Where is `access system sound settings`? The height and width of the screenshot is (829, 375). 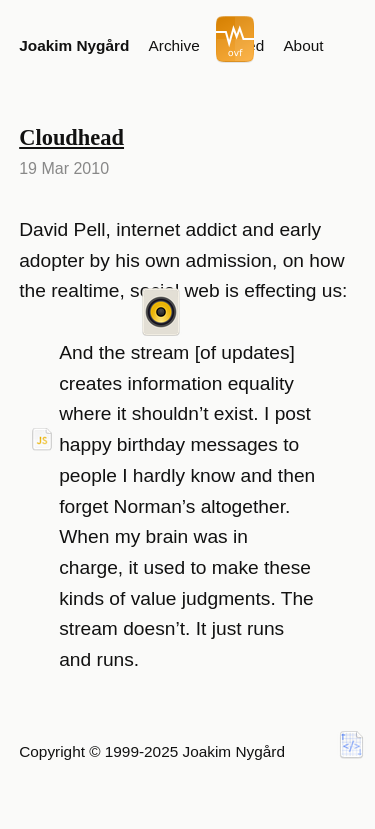
access system sound settings is located at coordinates (161, 312).